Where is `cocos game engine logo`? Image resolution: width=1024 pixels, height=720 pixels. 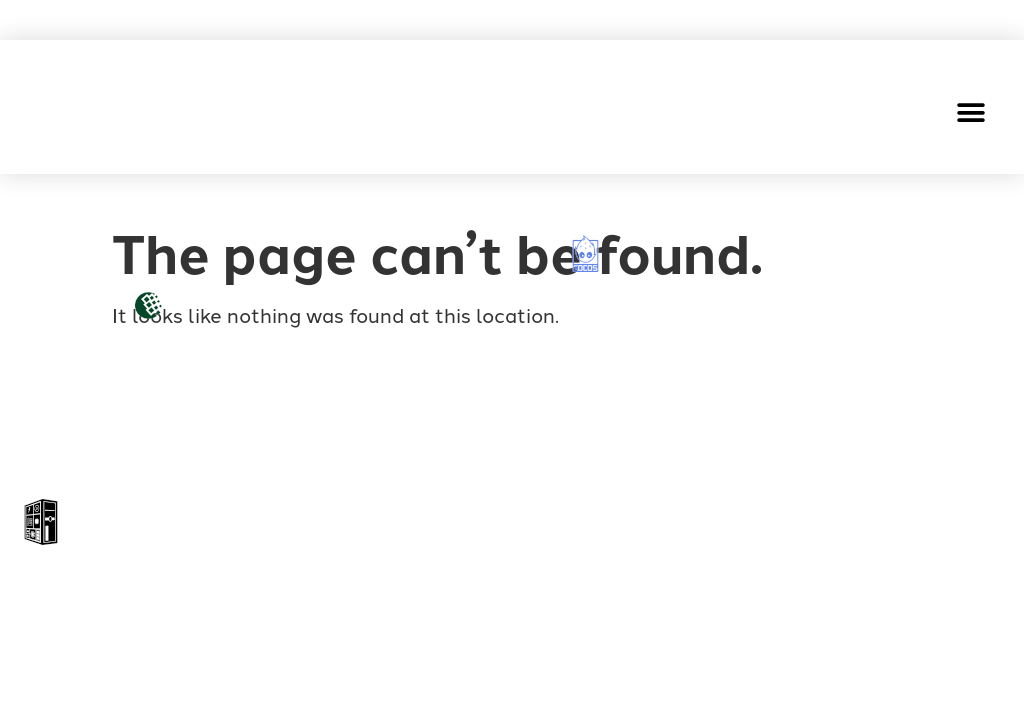 cocos game engine logo is located at coordinates (585, 253).